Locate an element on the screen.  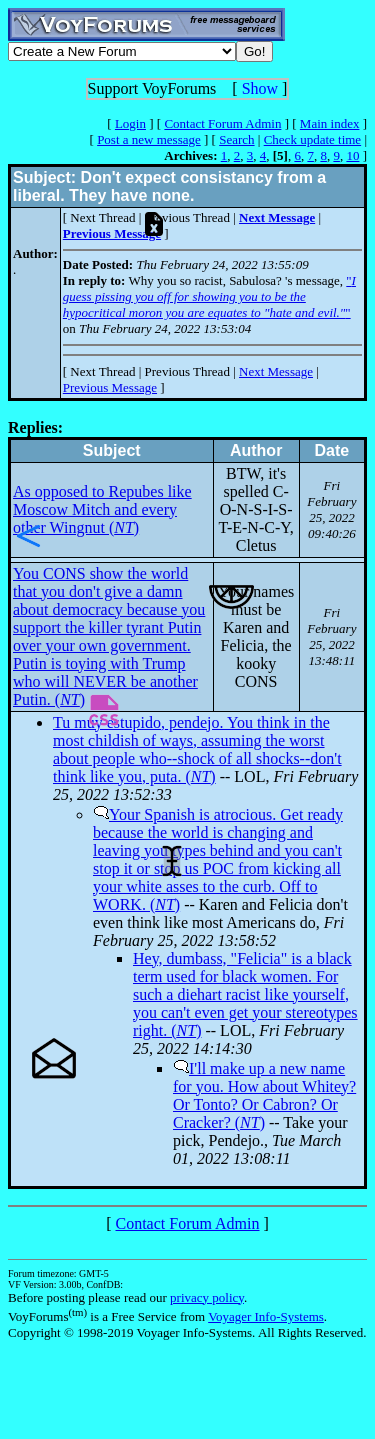
go back to the previous screen is located at coordinates (29, 536).